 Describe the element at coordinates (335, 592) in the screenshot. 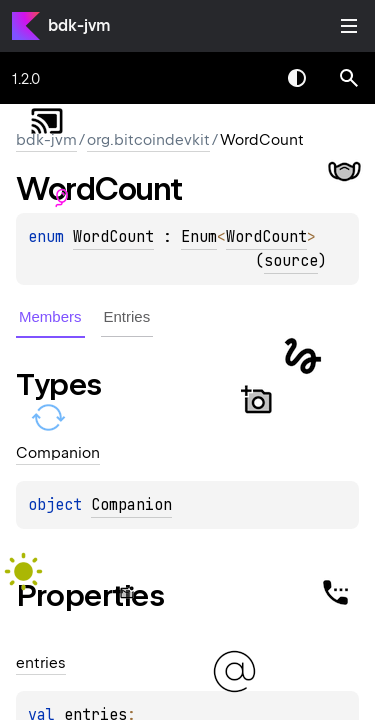

I see `access phone or call settings` at that location.